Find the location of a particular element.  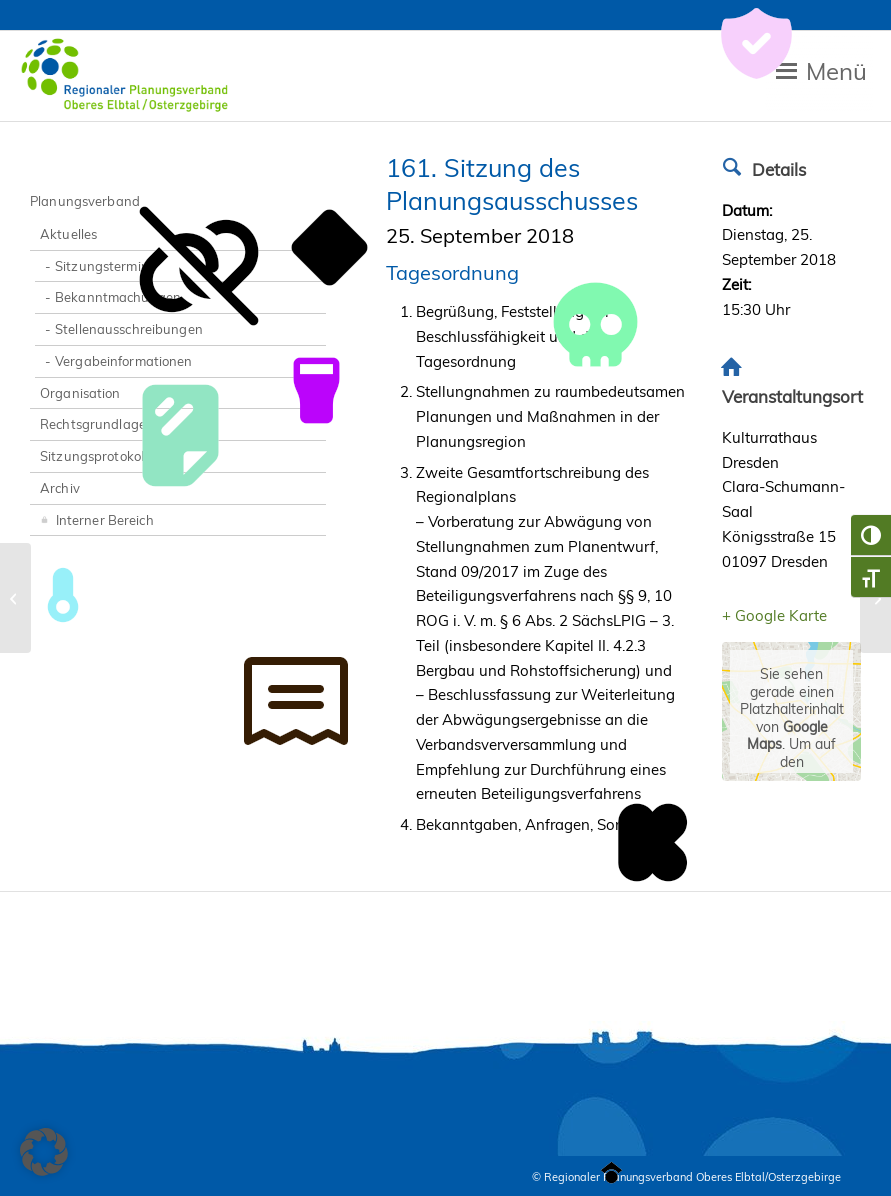

link to Kickstarter profile or campaign is located at coordinates (651, 842).